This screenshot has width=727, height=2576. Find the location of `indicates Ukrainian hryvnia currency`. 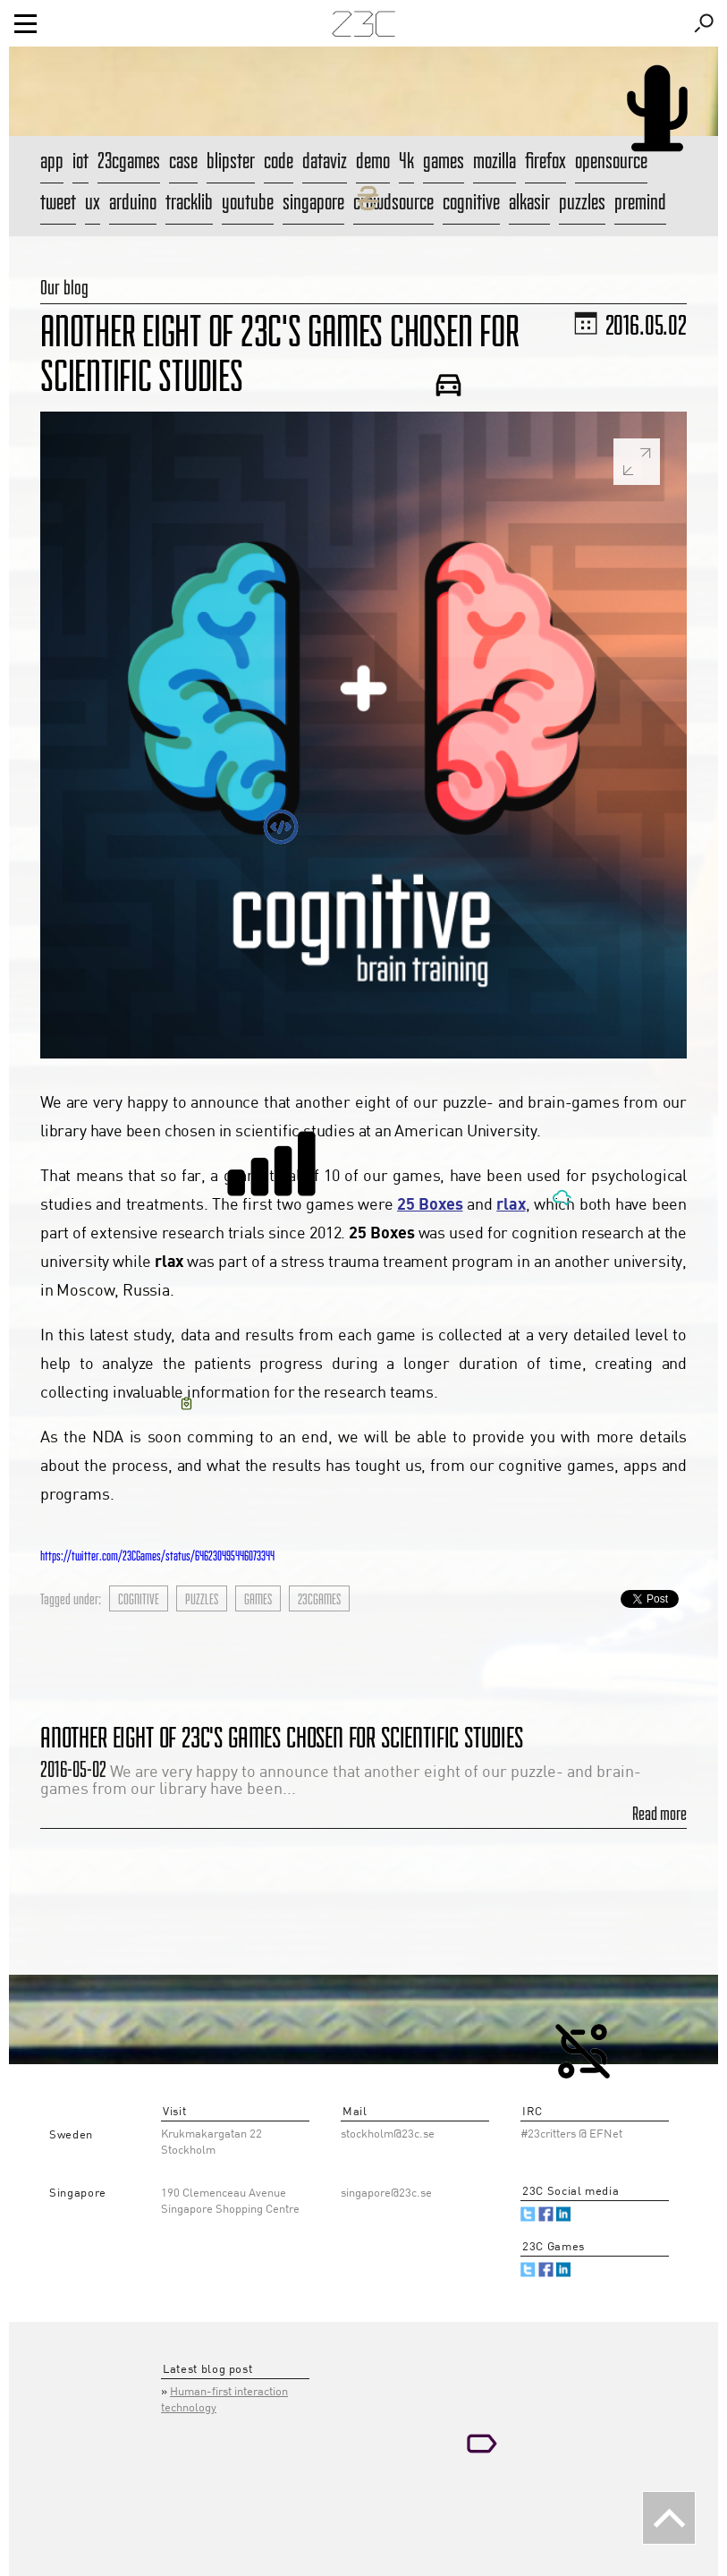

indicates Ukrainian hryvnia currency is located at coordinates (368, 198).